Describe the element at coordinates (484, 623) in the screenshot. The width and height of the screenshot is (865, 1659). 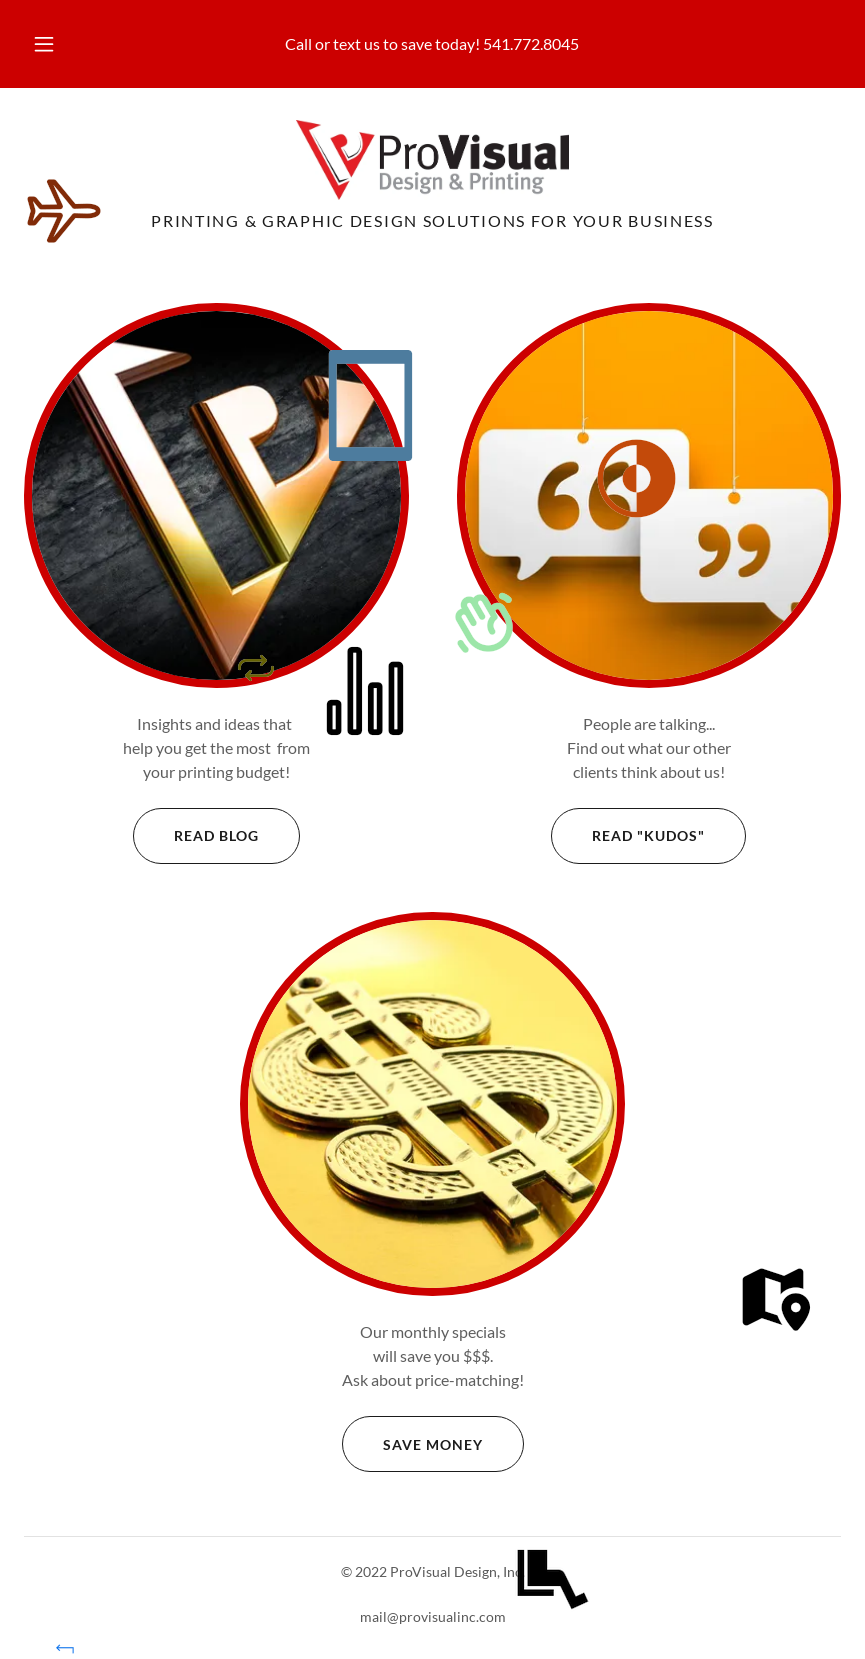
I see `send a greeting or wave to someone` at that location.